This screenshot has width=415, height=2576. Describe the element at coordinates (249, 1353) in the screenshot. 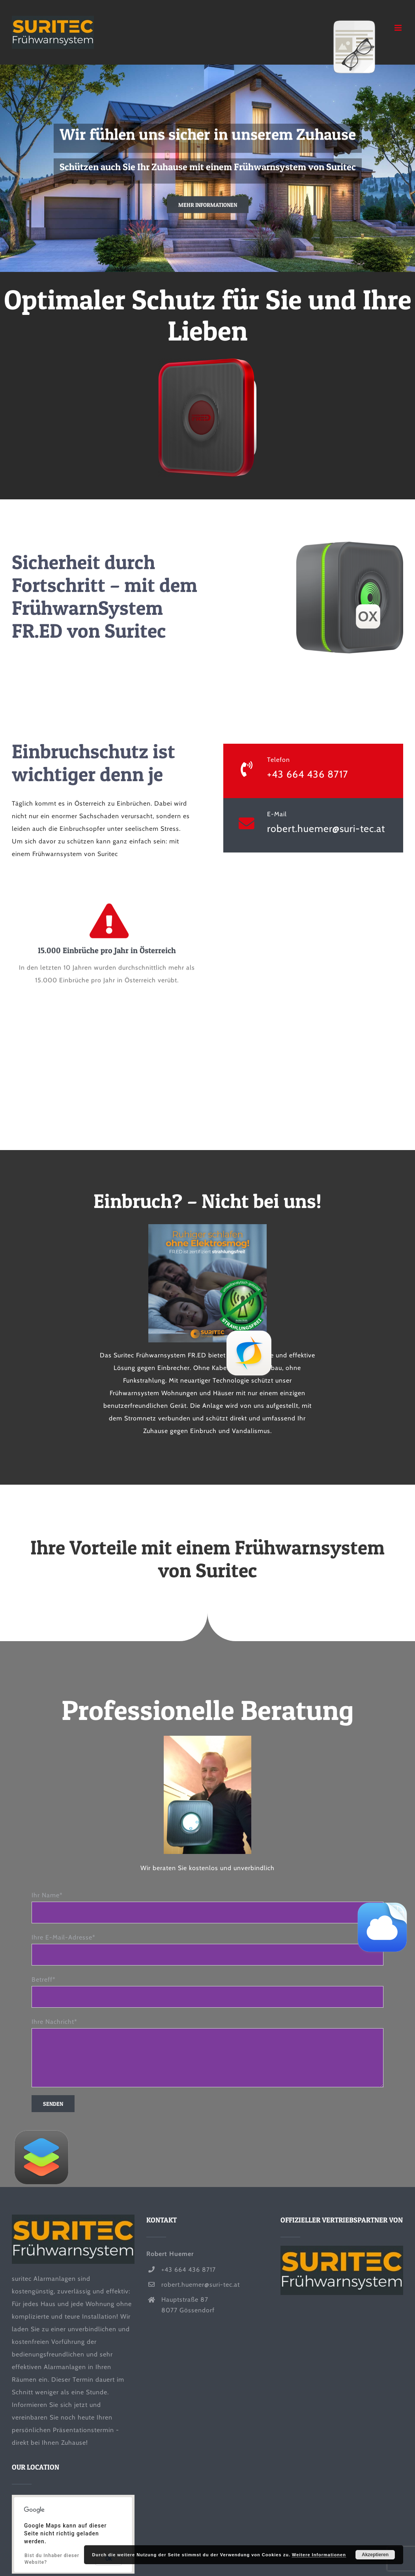

I see `open CrossOver app to run Windows software` at that location.